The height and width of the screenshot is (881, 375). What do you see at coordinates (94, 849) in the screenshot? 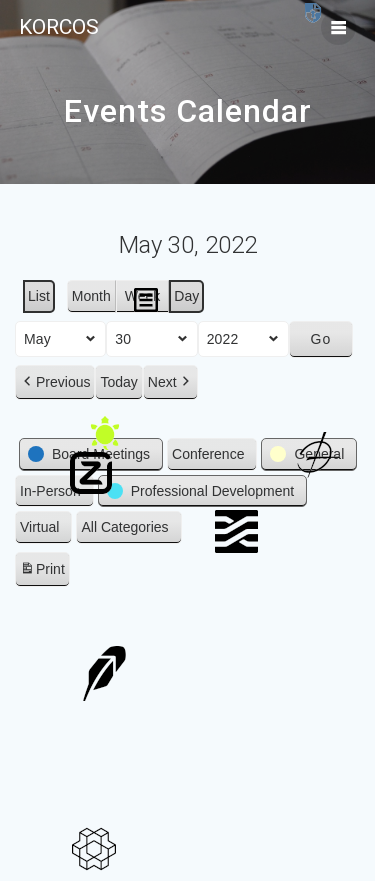
I see `OpenAI Gym logo` at bounding box center [94, 849].